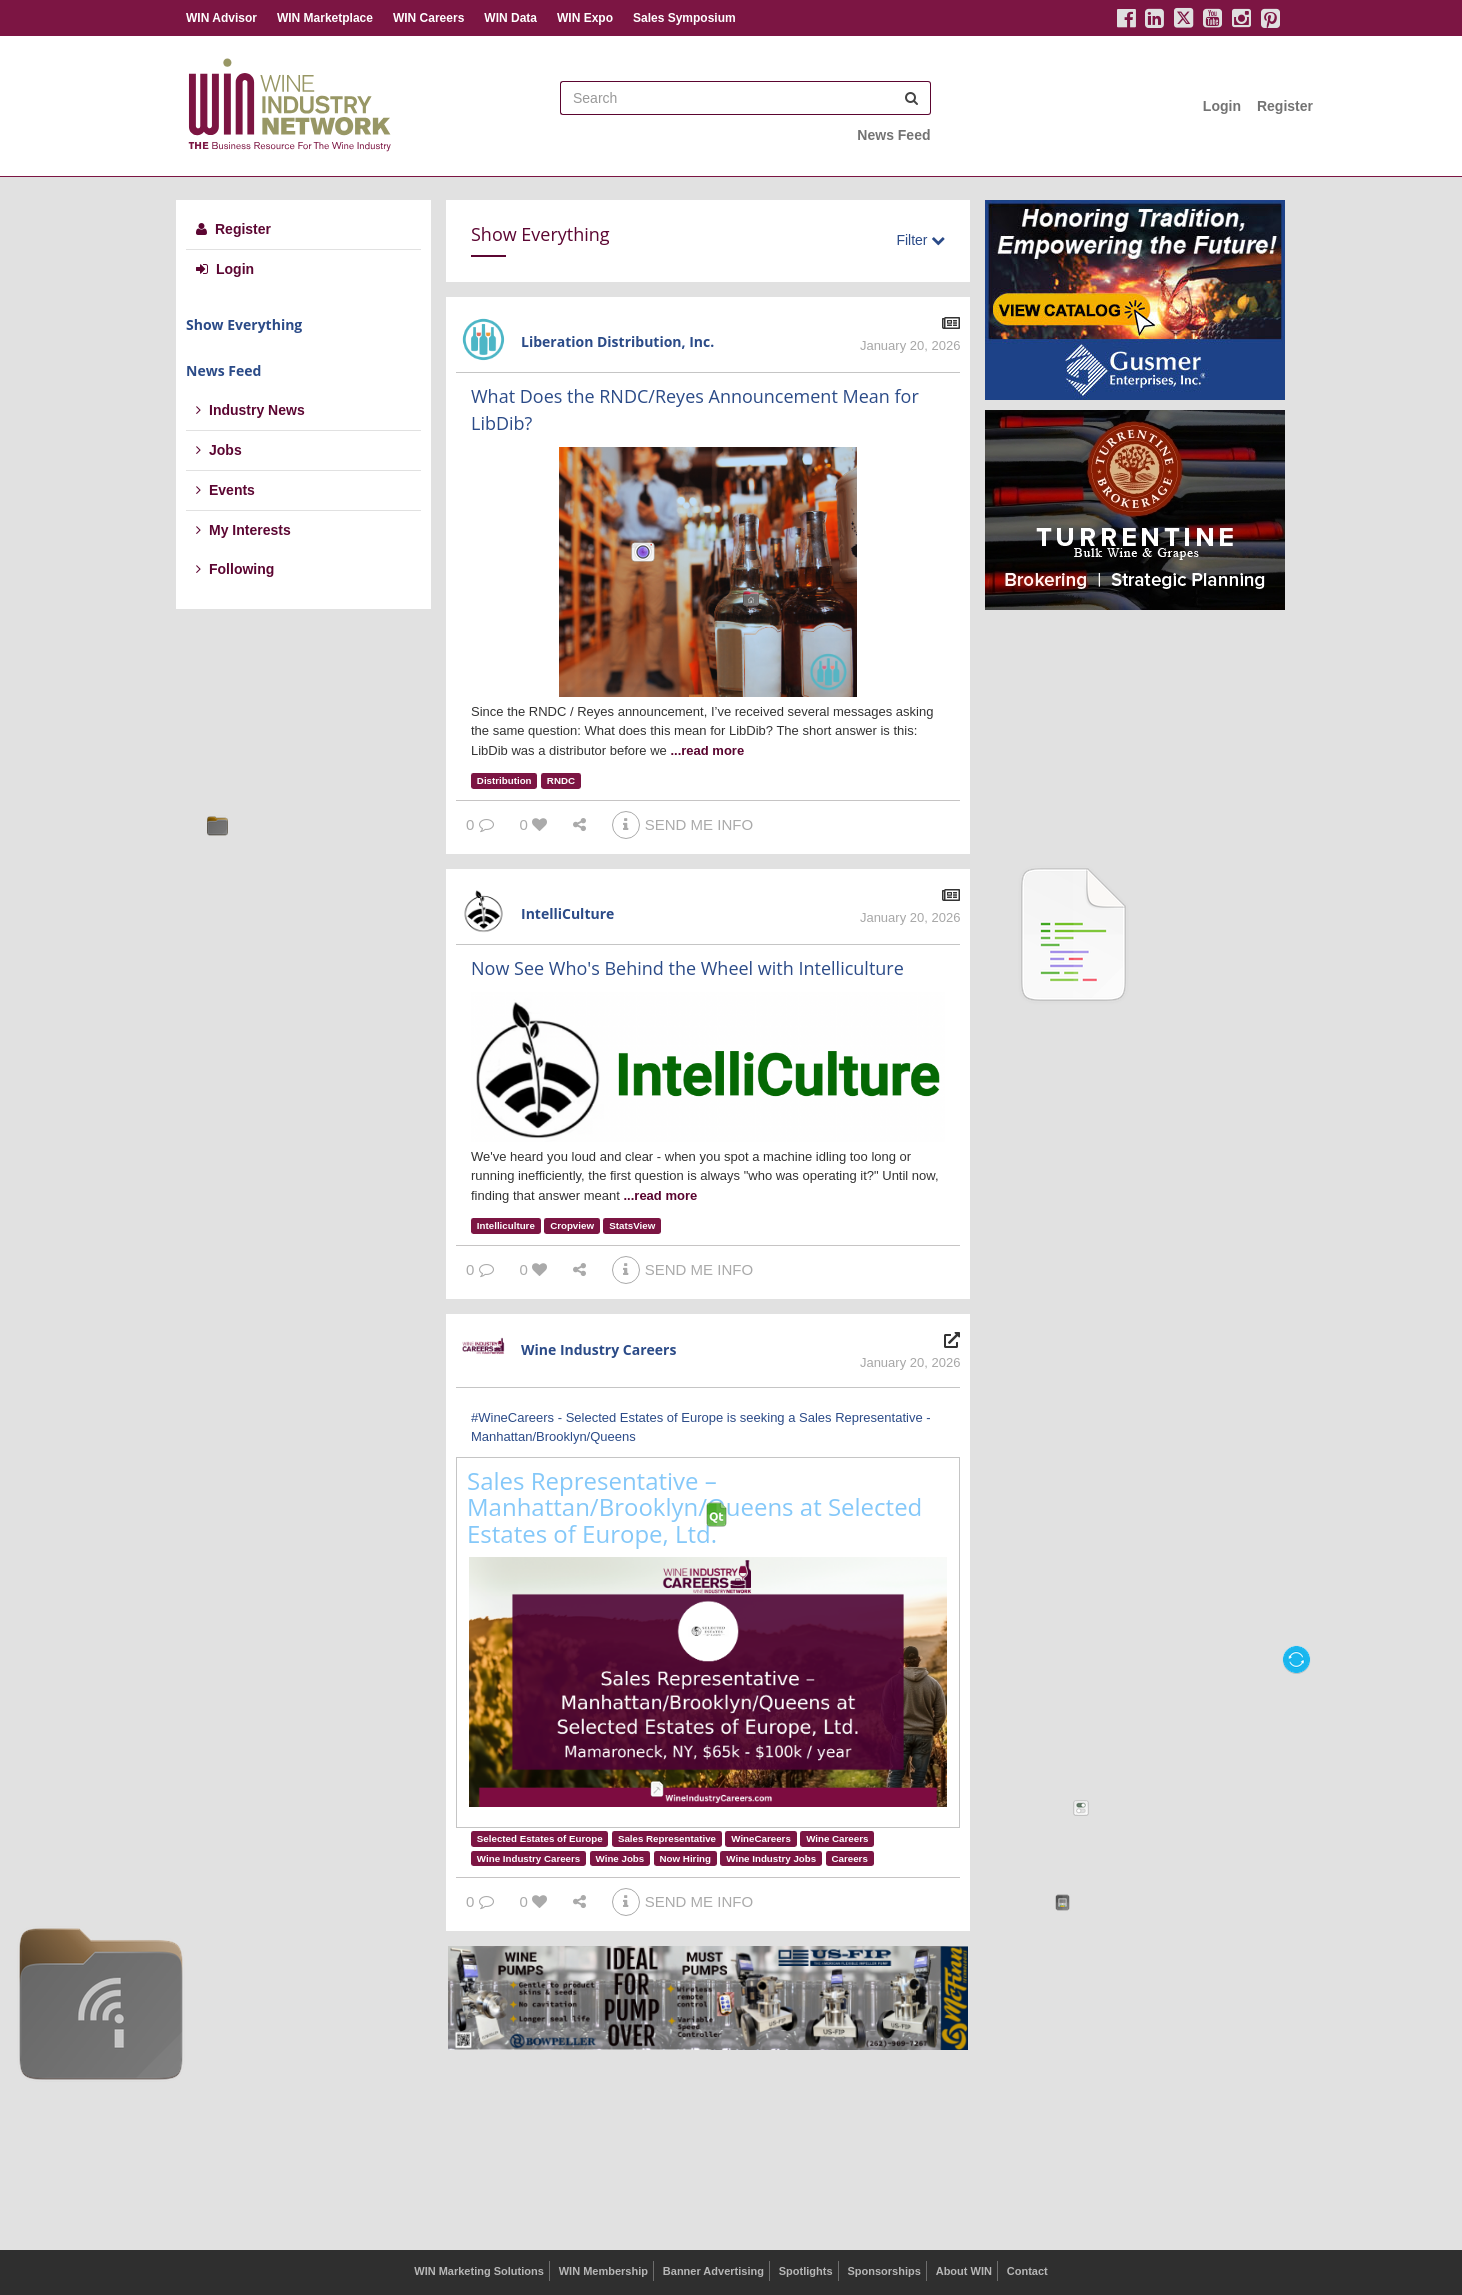 The image size is (1462, 2295). What do you see at coordinates (643, 552) in the screenshot?
I see `open the camera app` at bounding box center [643, 552].